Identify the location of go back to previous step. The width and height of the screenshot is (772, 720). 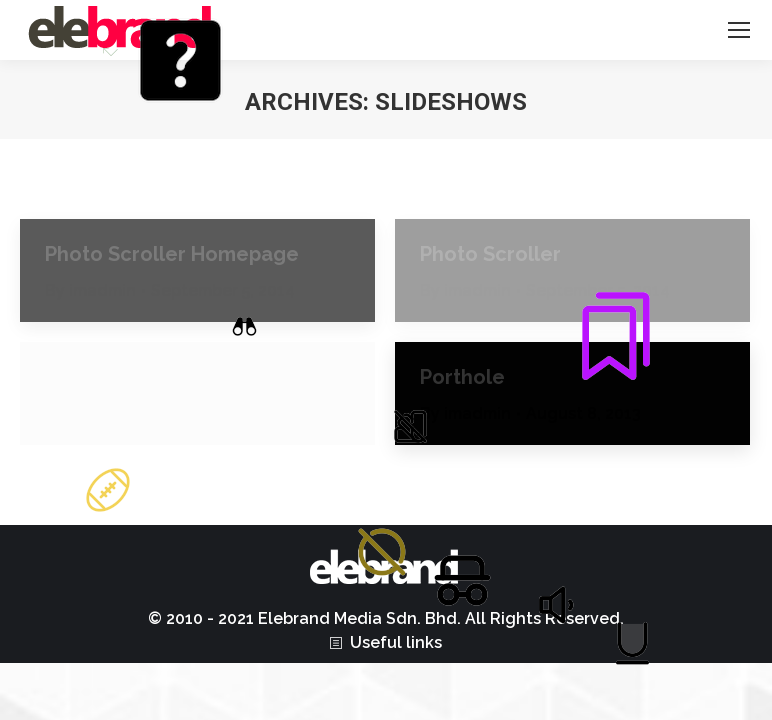
(110, 51).